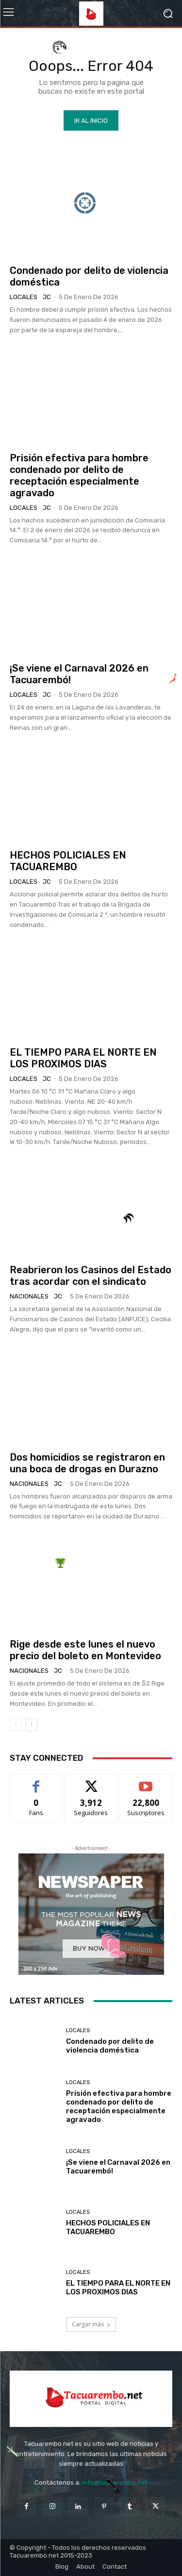  I want to click on select japan as your region or country, so click(173, 678).